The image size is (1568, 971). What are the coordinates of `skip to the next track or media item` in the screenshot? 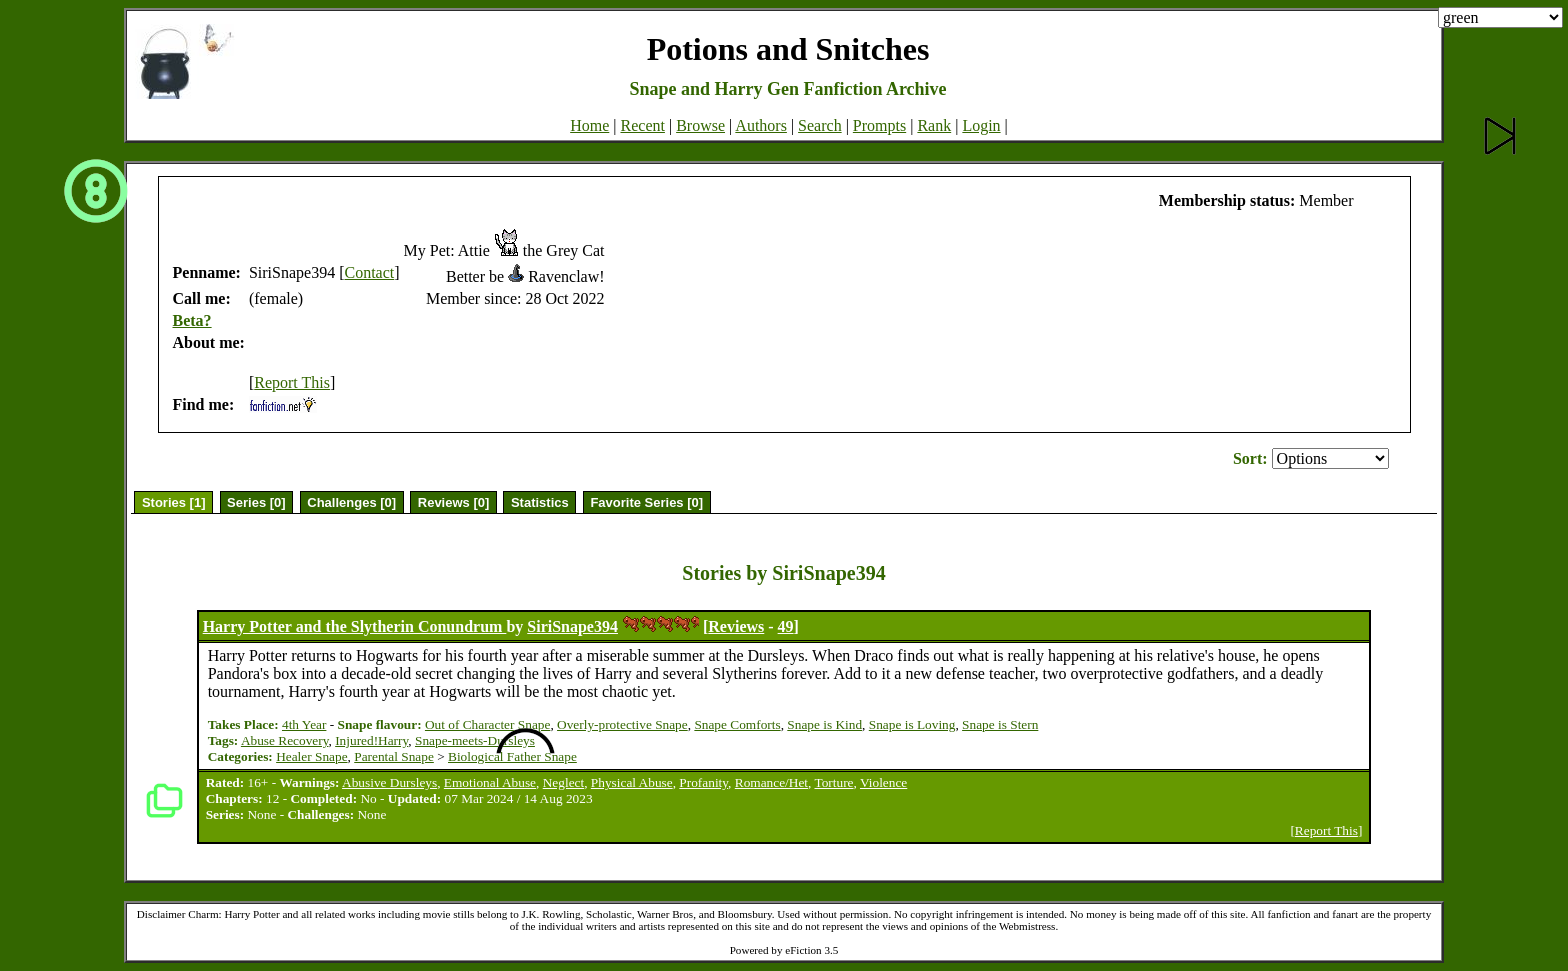 It's located at (1500, 136).